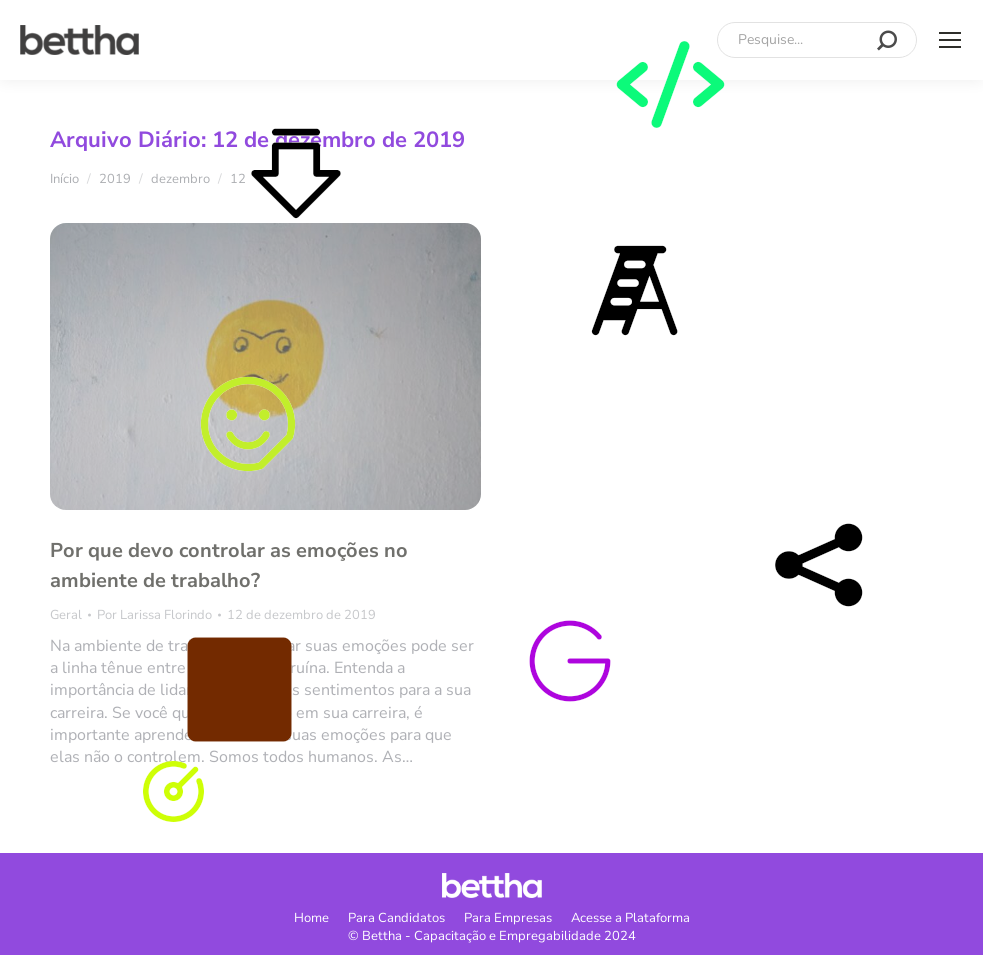 This screenshot has height=955, width=983. What do you see at coordinates (296, 170) in the screenshot?
I see `download file or content` at bounding box center [296, 170].